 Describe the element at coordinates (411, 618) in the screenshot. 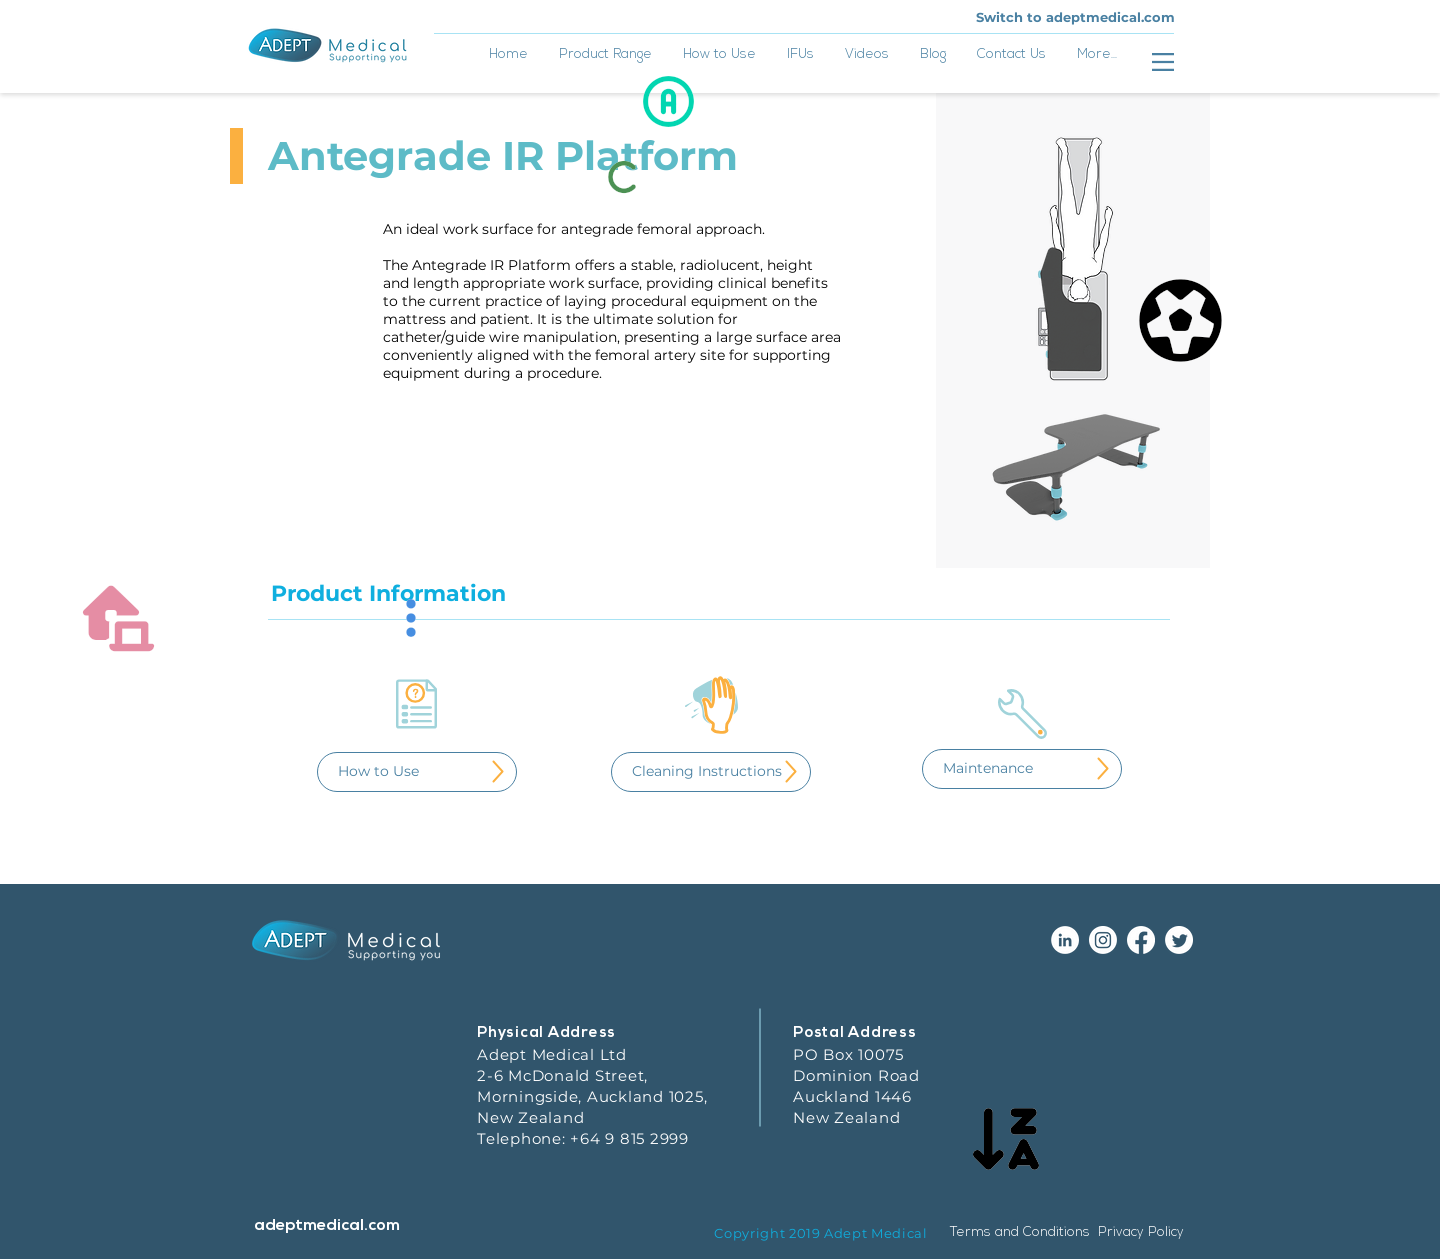

I see `open more options menu` at that location.